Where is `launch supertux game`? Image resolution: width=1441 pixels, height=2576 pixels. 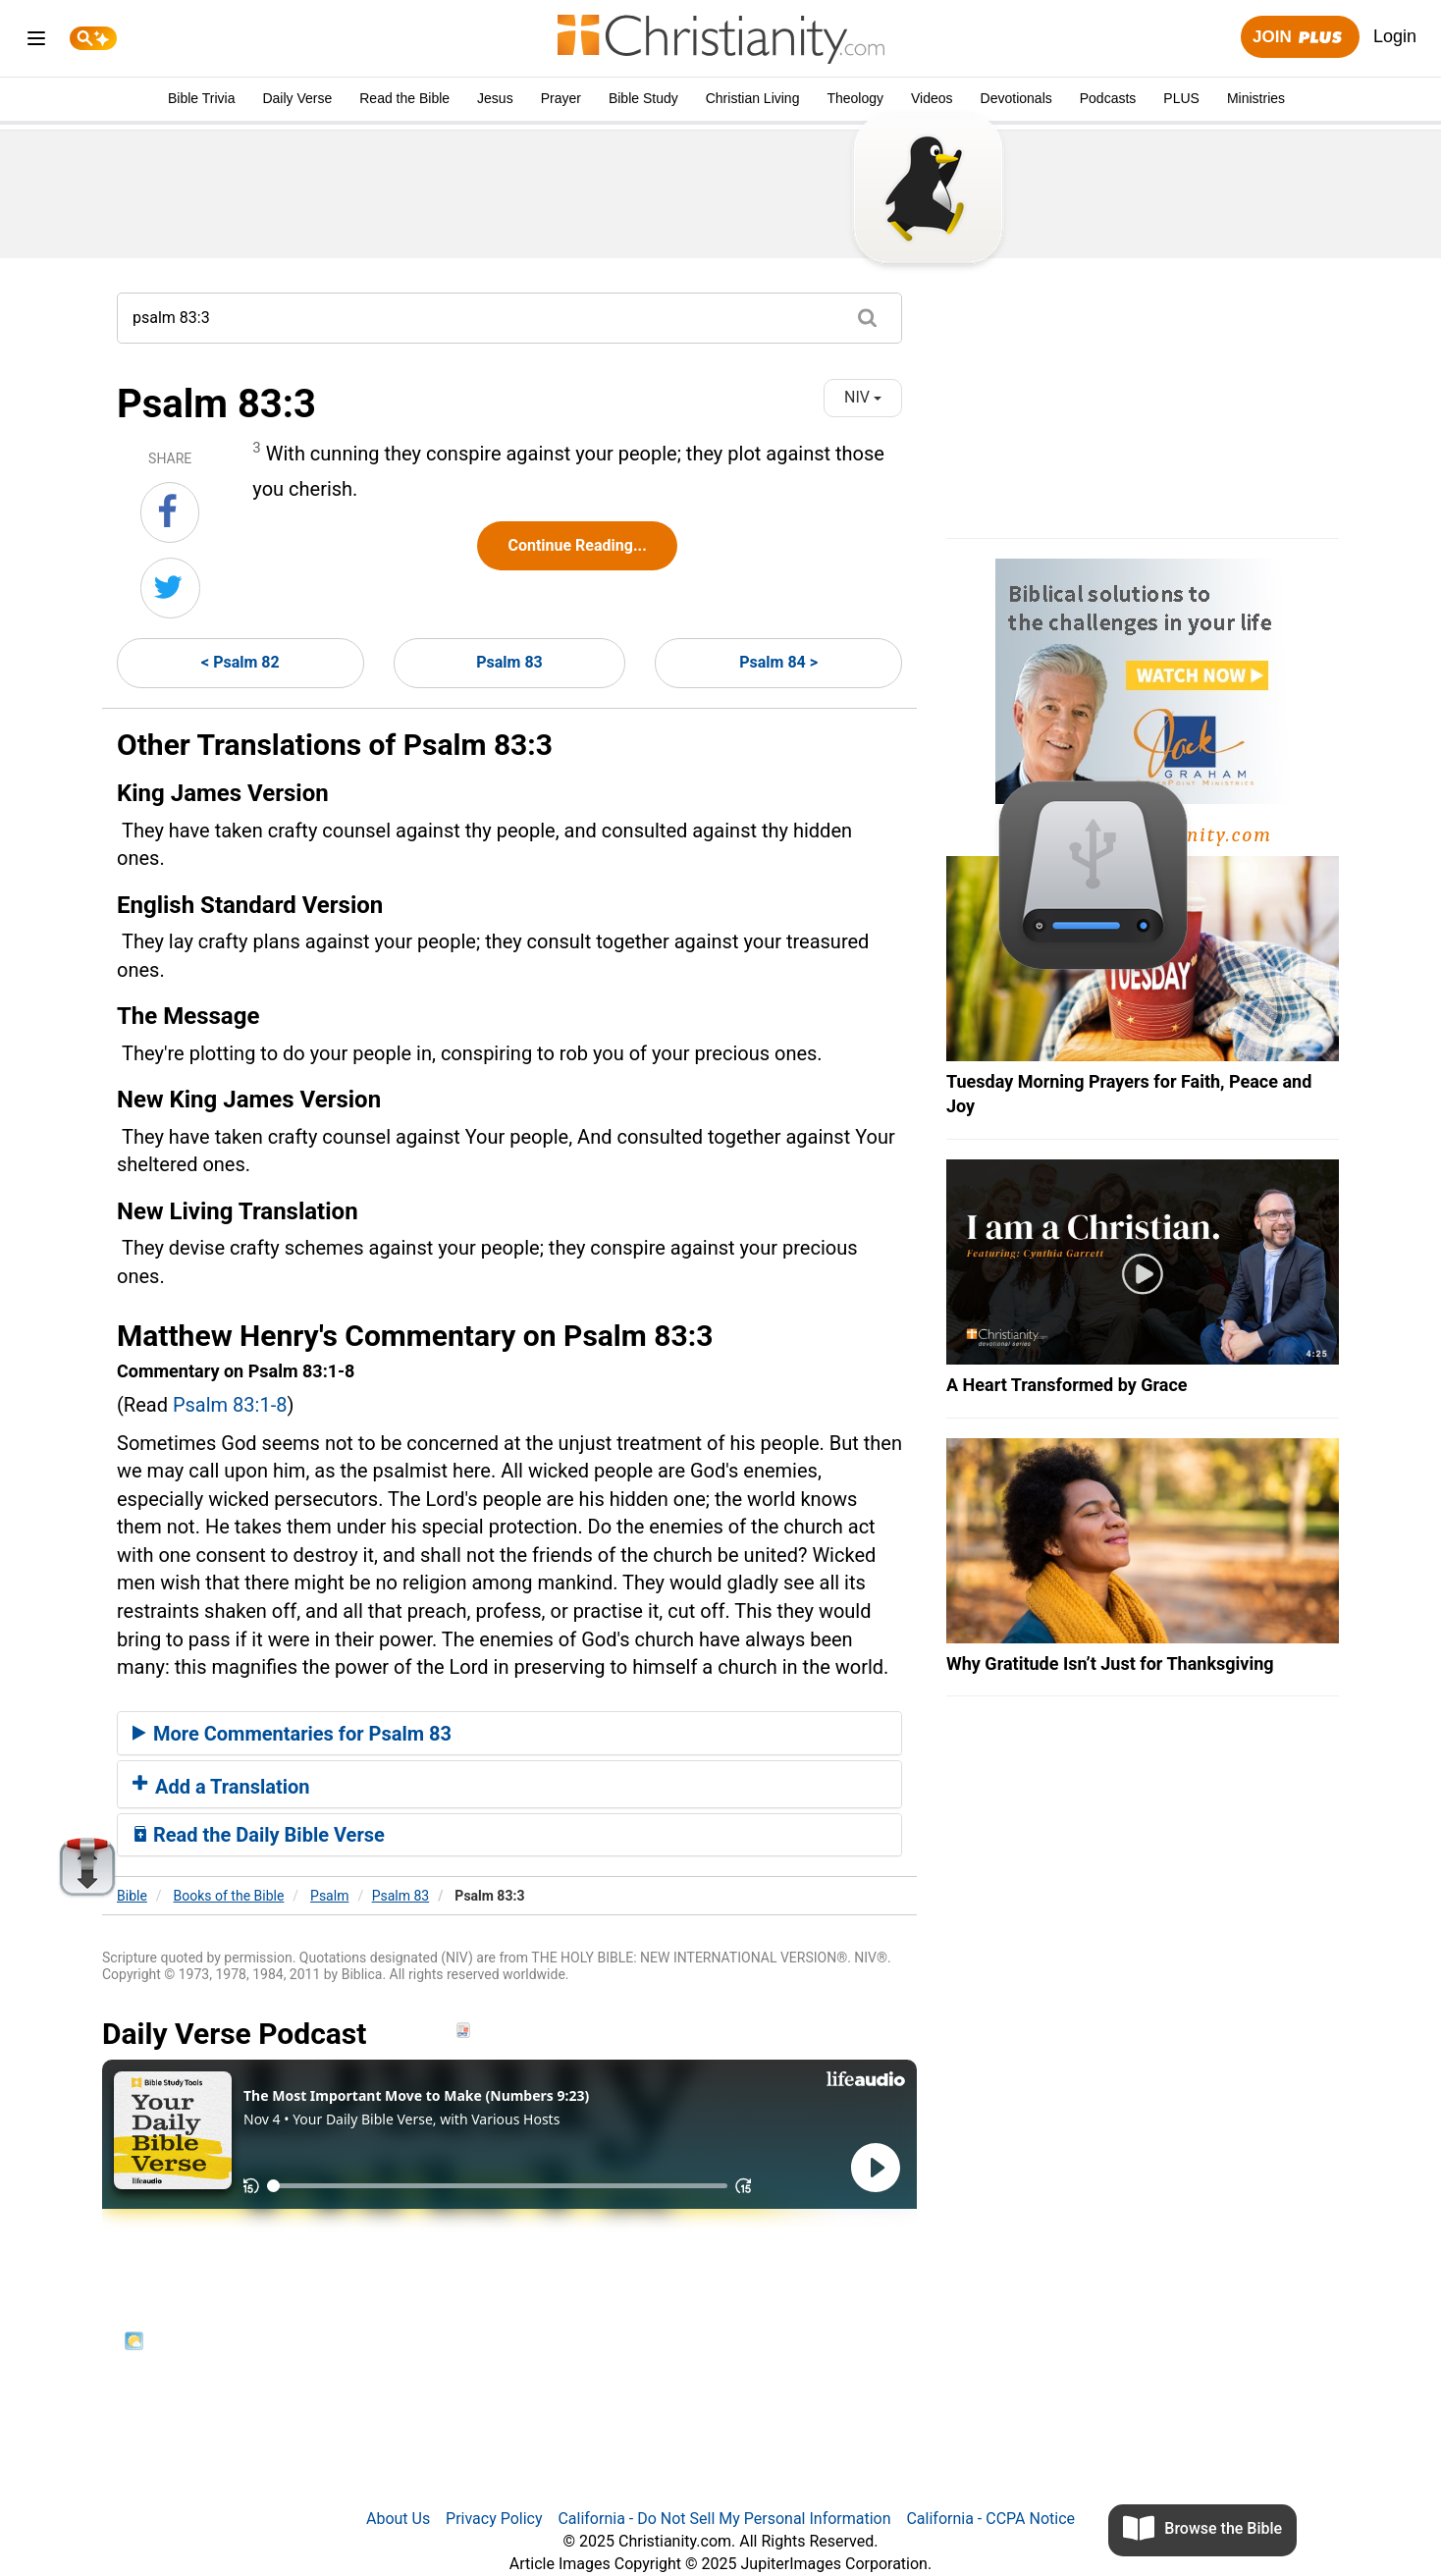
launch supertux game is located at coordinates (928, 188).